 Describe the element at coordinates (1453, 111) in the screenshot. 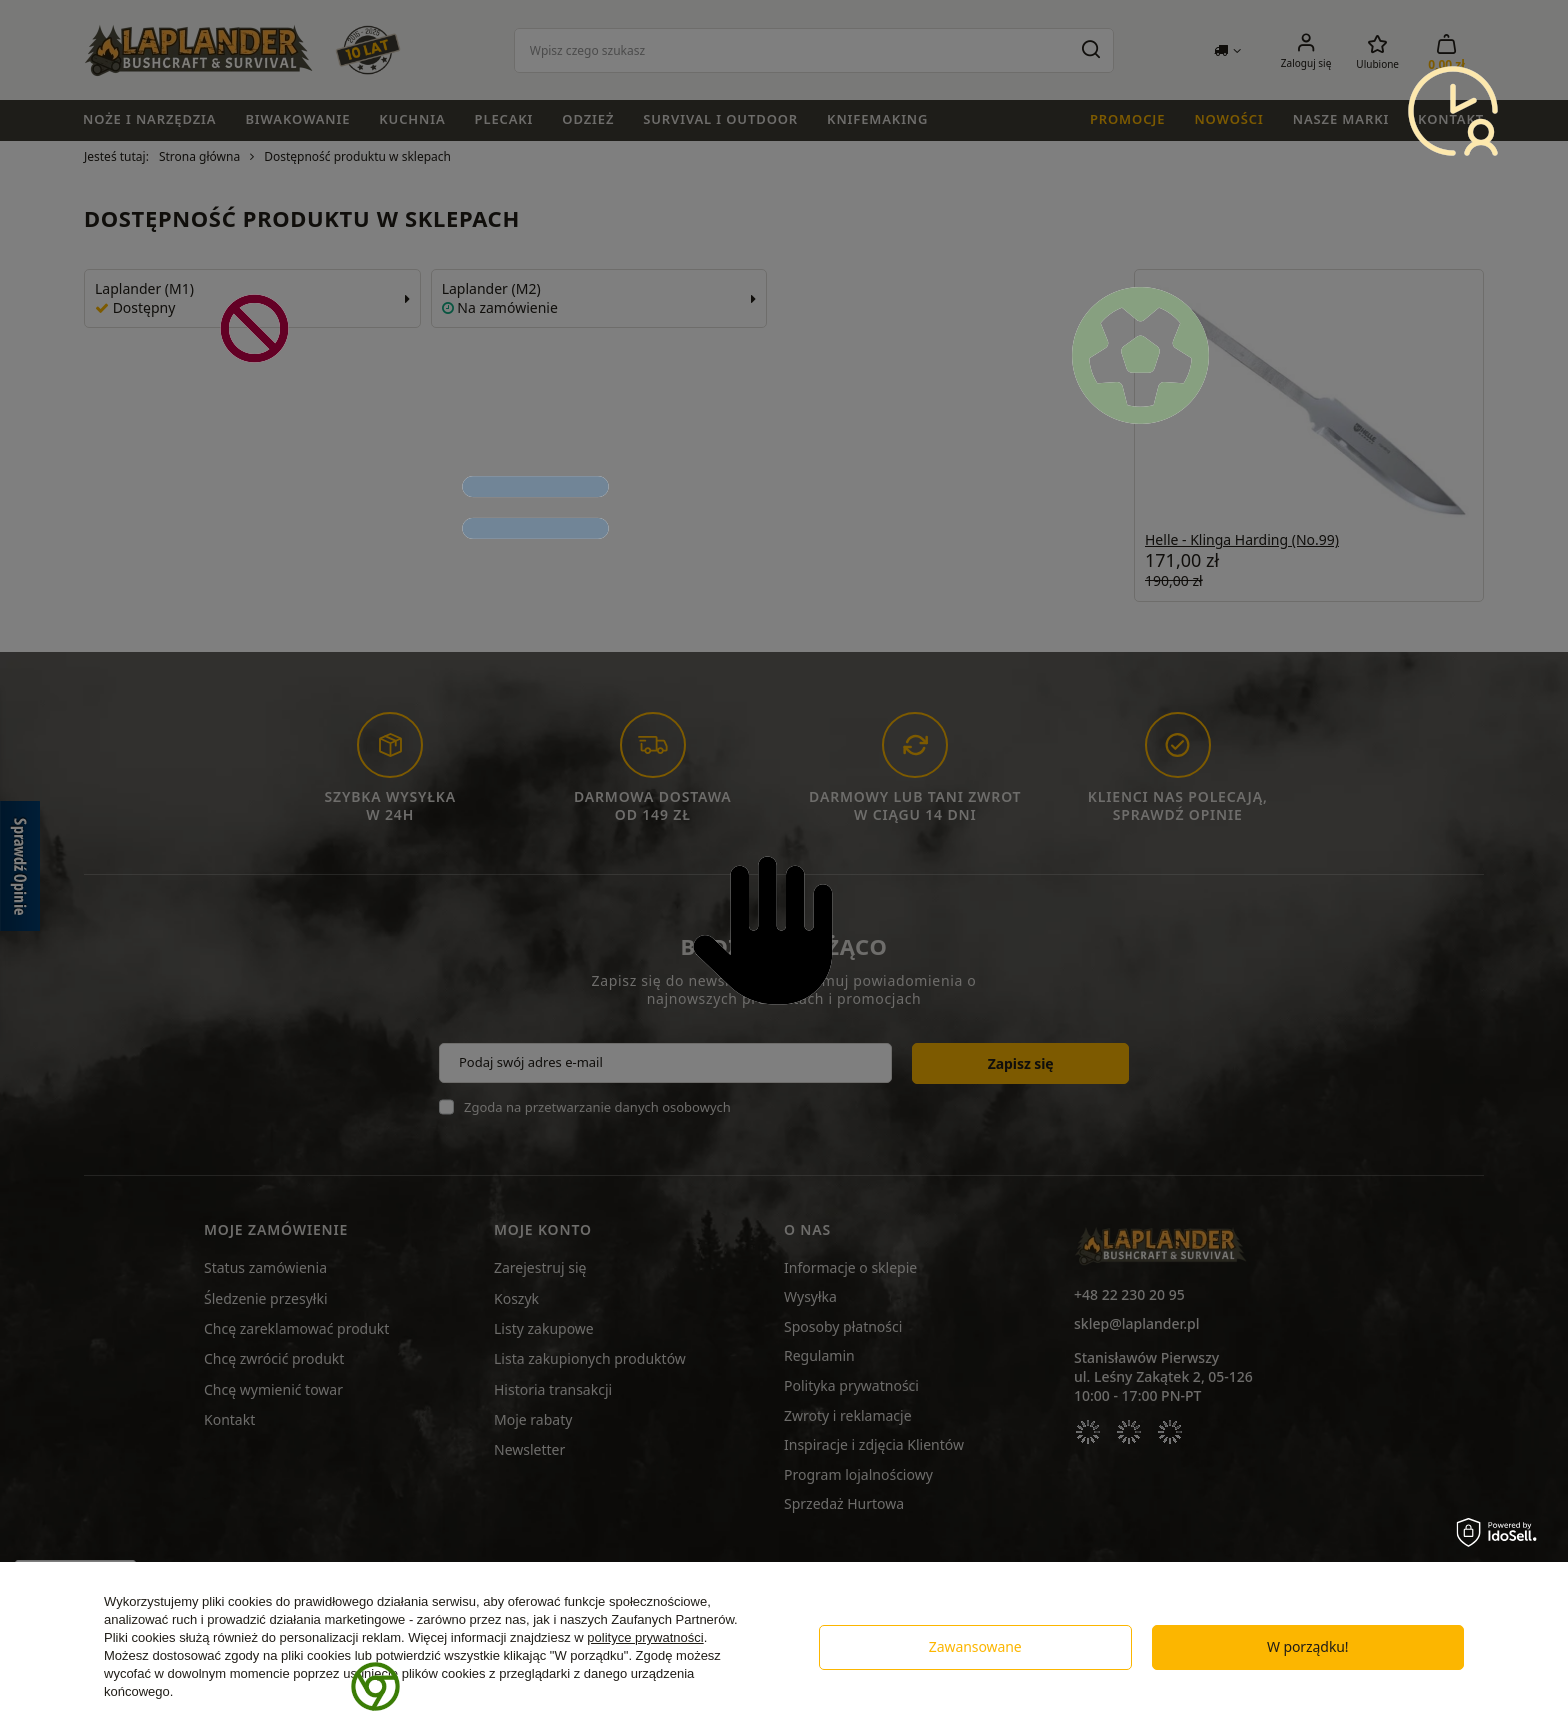

I see `view user's time or schedule` at that location.